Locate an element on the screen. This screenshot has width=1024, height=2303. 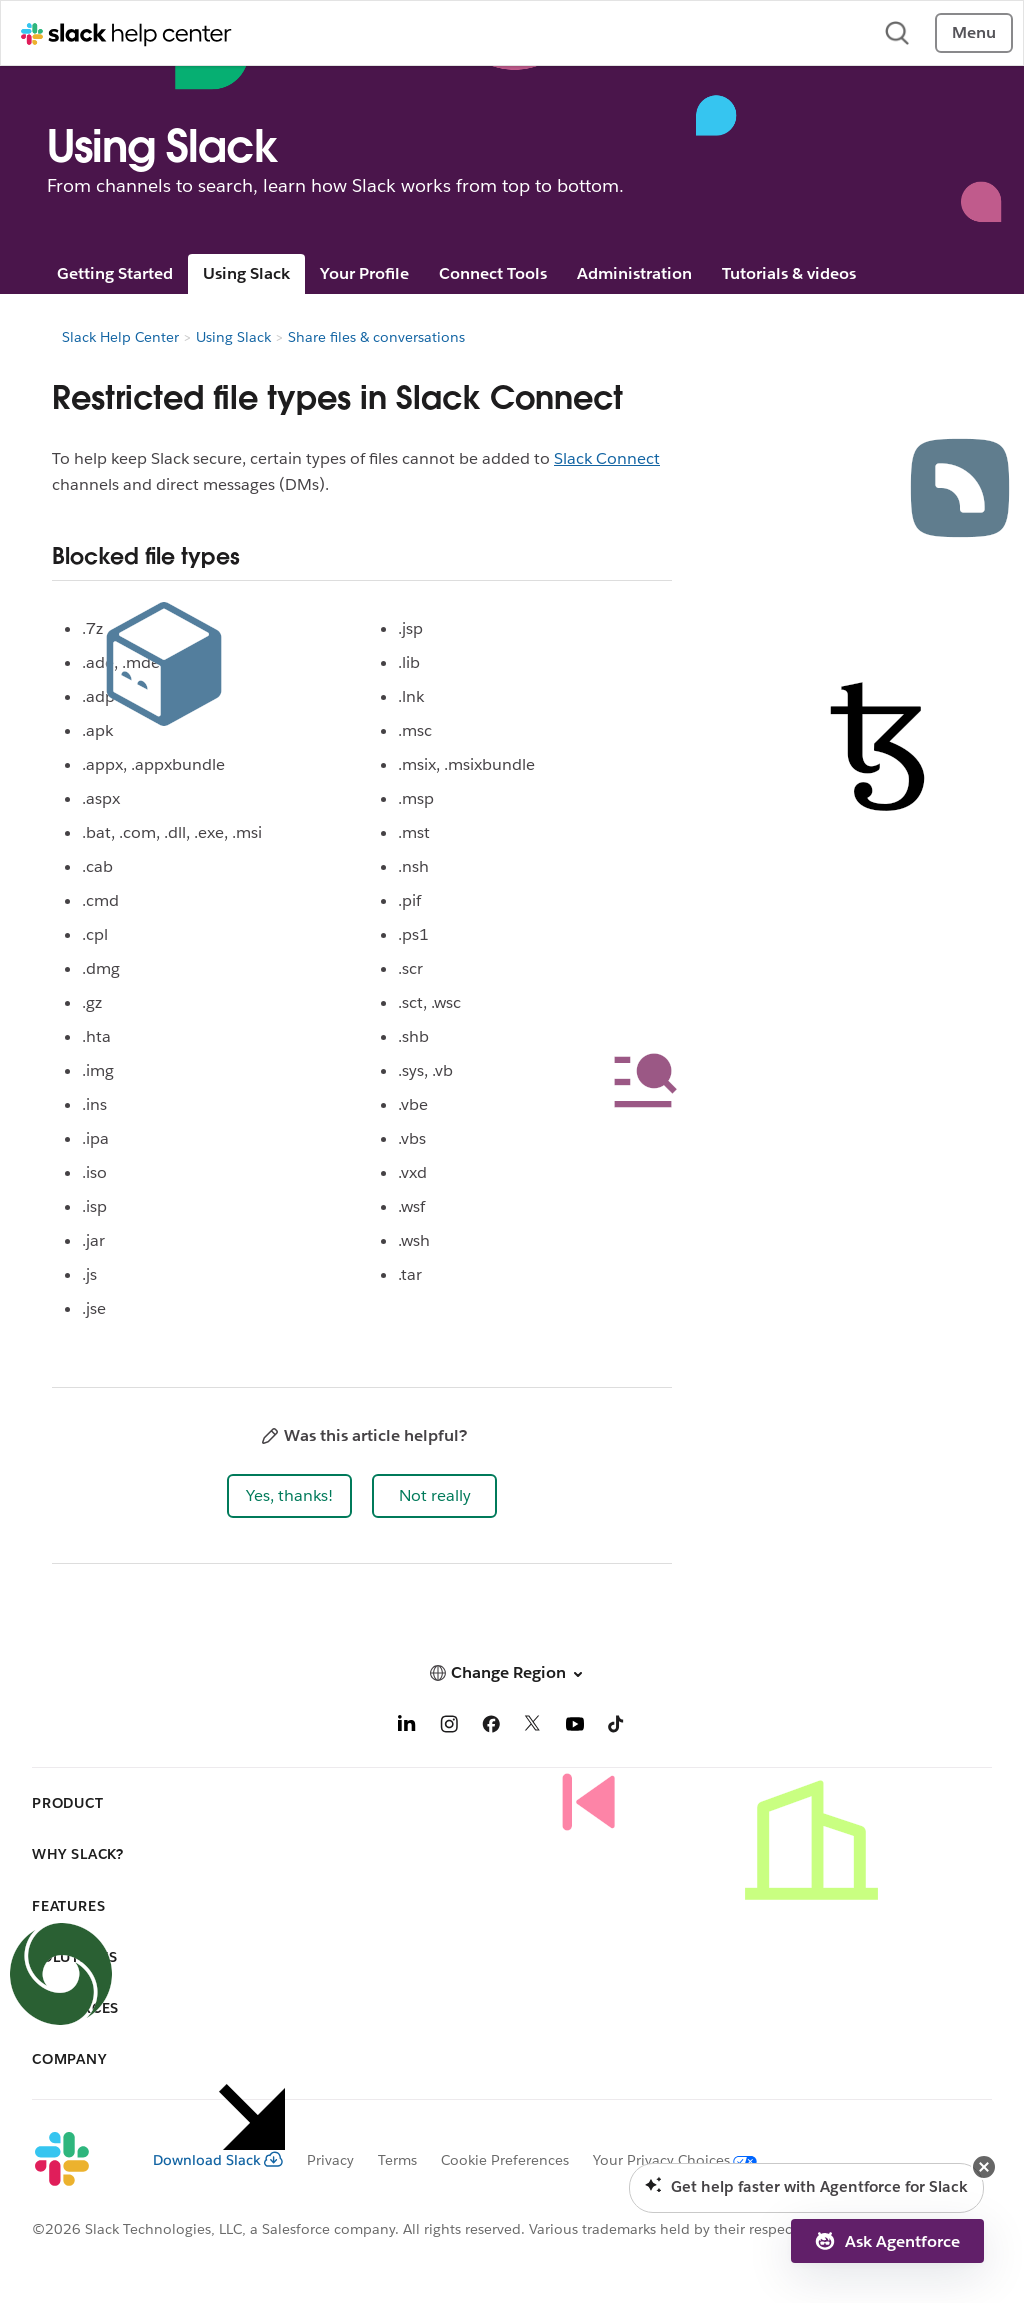
deepmind company logo is located at coordinates (61, 1974).